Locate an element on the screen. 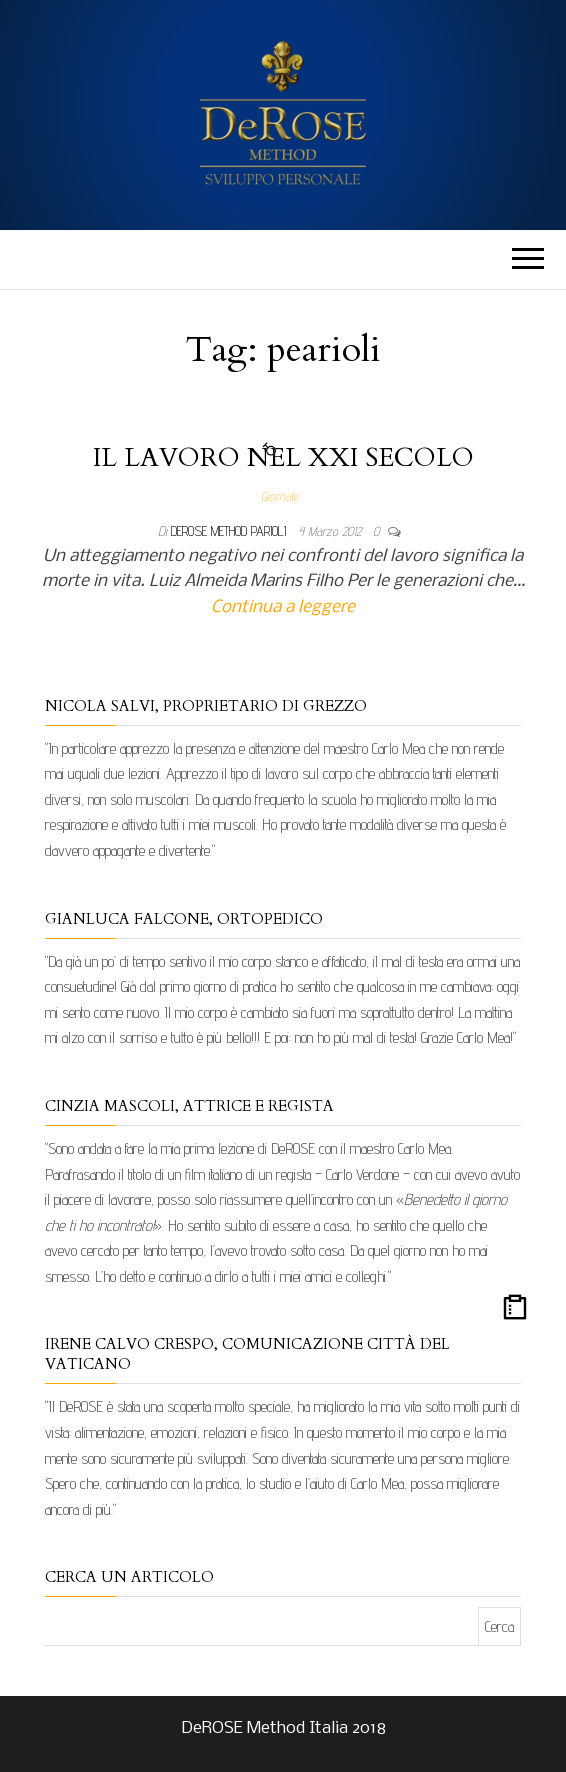 The height and width of the screenshot is (1772, 566). indicates transgender or travesti gender identity is located at coordinates (270, 449).